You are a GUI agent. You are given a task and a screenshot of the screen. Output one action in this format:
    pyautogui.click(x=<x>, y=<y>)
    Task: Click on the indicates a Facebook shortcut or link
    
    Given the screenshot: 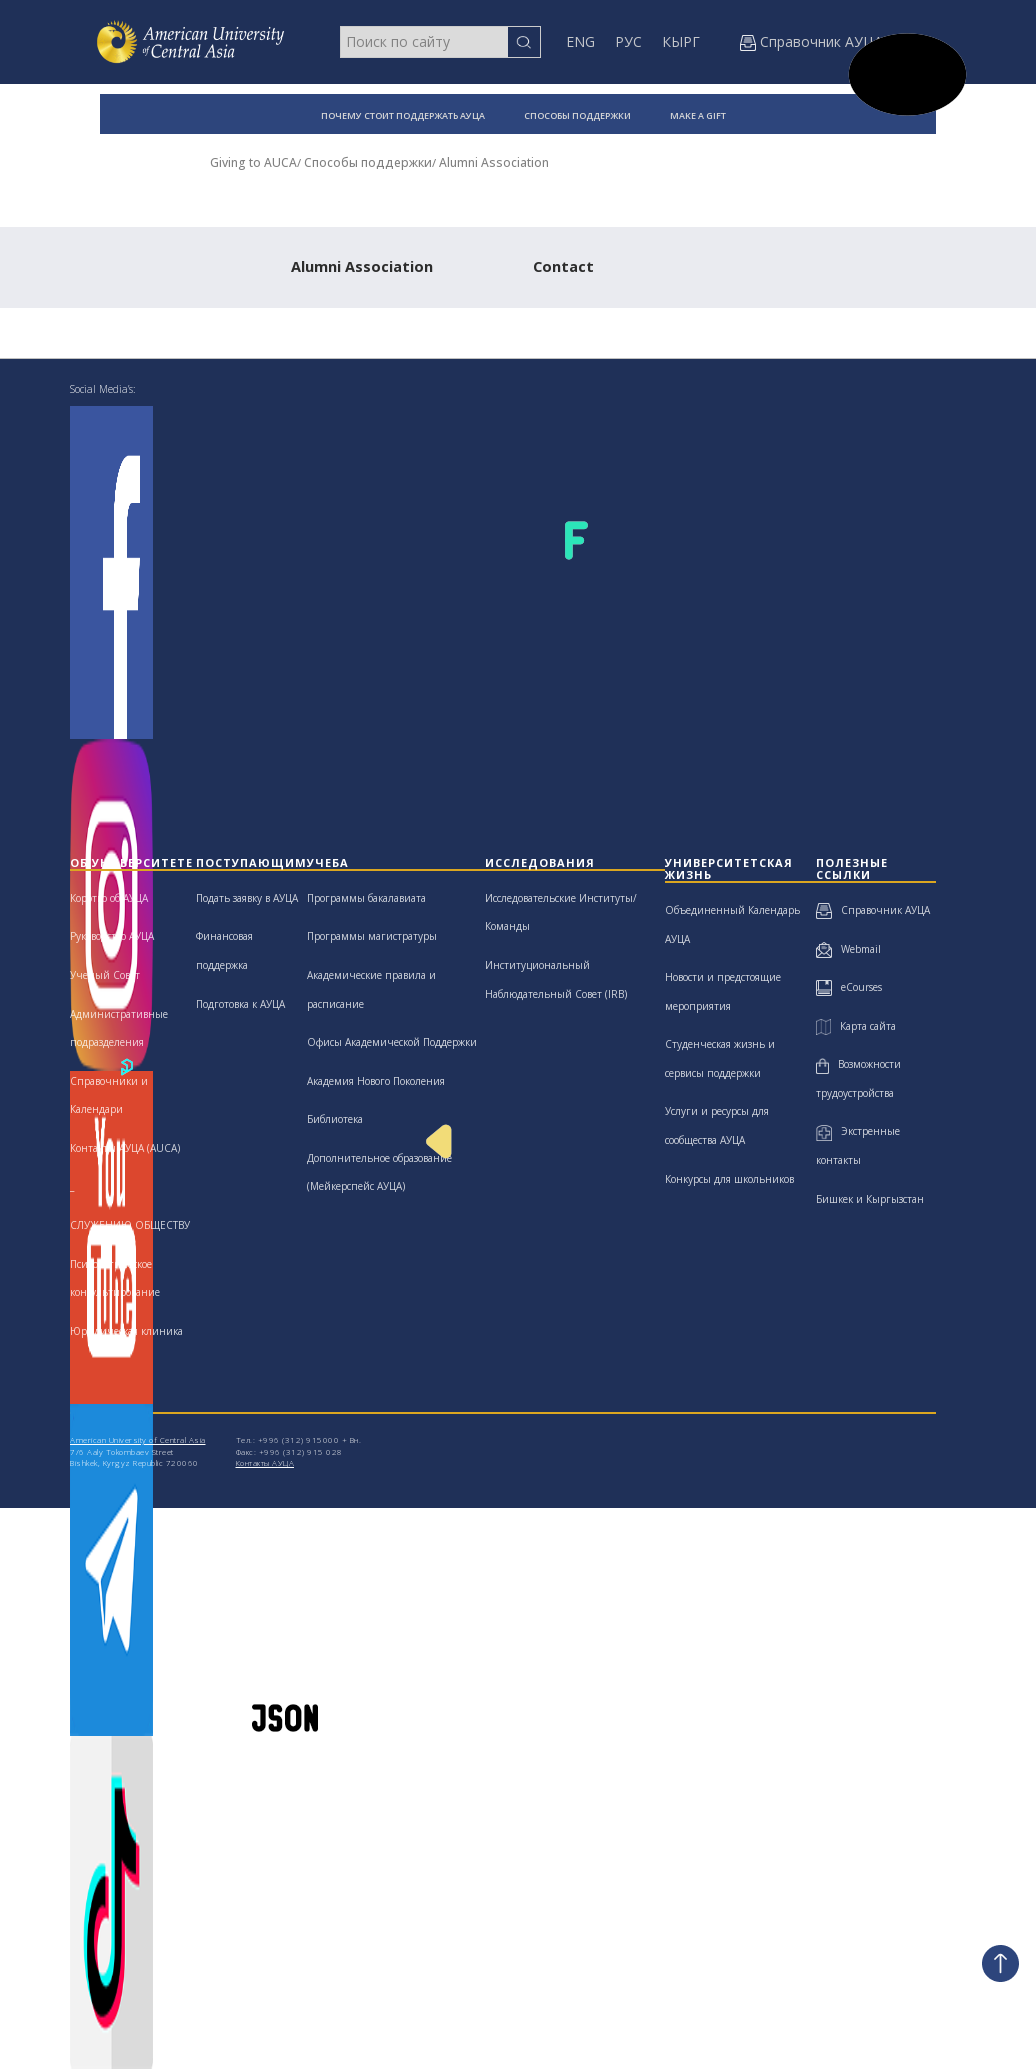 What is the action you would take?
    pyautogui.click(x=576, y=540)
    